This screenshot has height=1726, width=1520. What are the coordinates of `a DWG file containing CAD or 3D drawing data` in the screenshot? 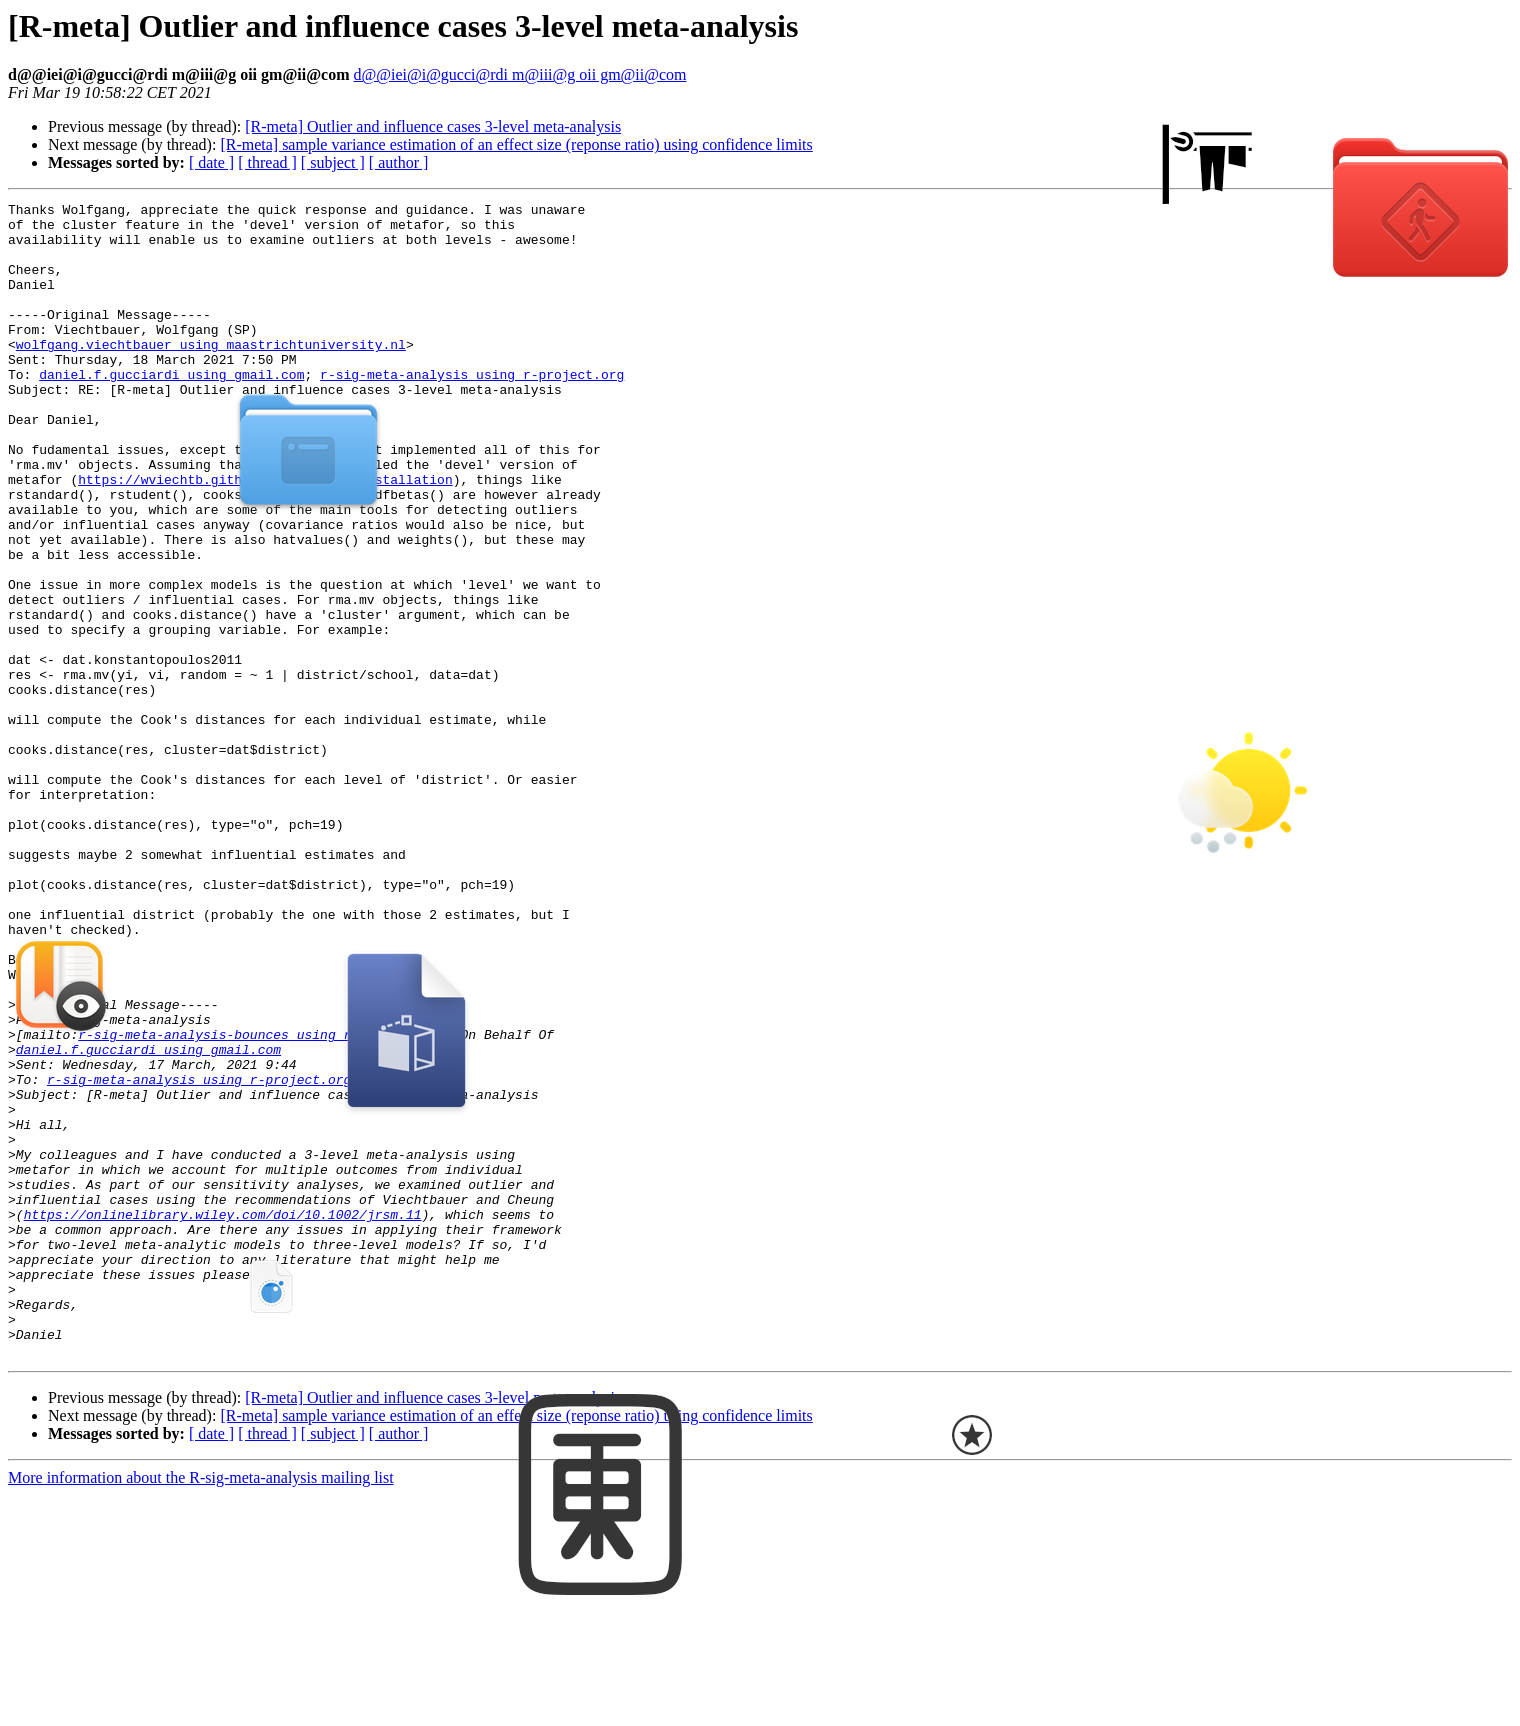 It's located at (406, 1033).